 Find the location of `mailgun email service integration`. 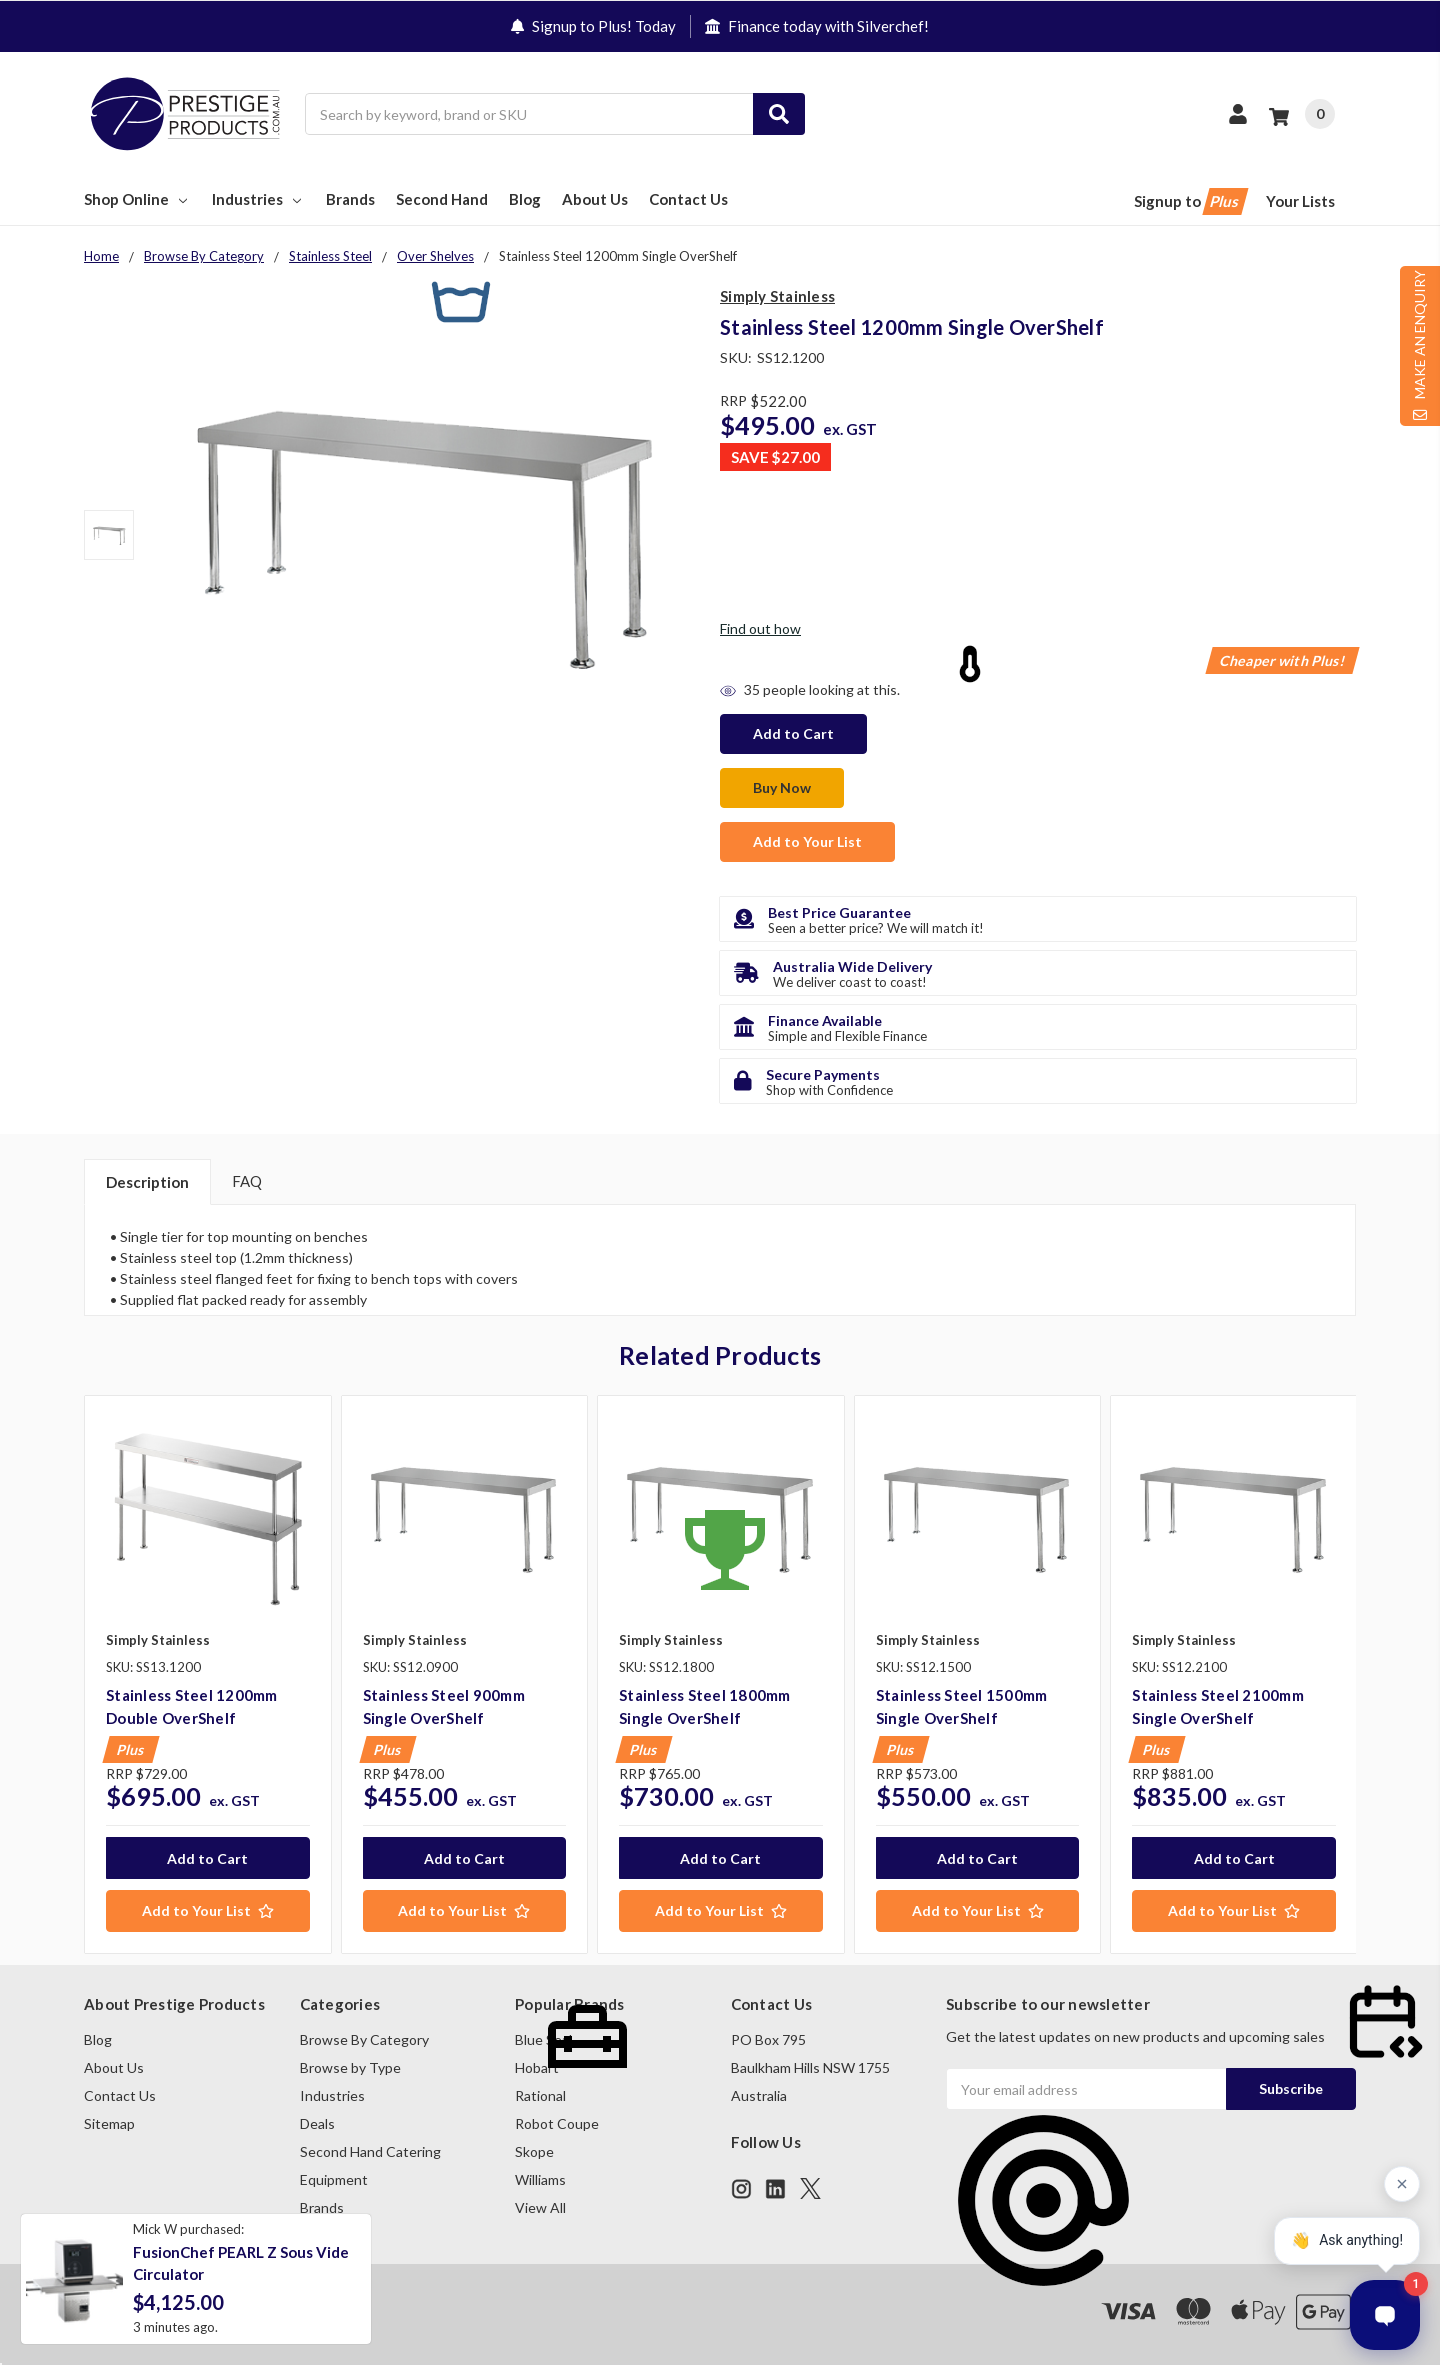

mailgun email service integration is located at coordinates (1043, 2200).